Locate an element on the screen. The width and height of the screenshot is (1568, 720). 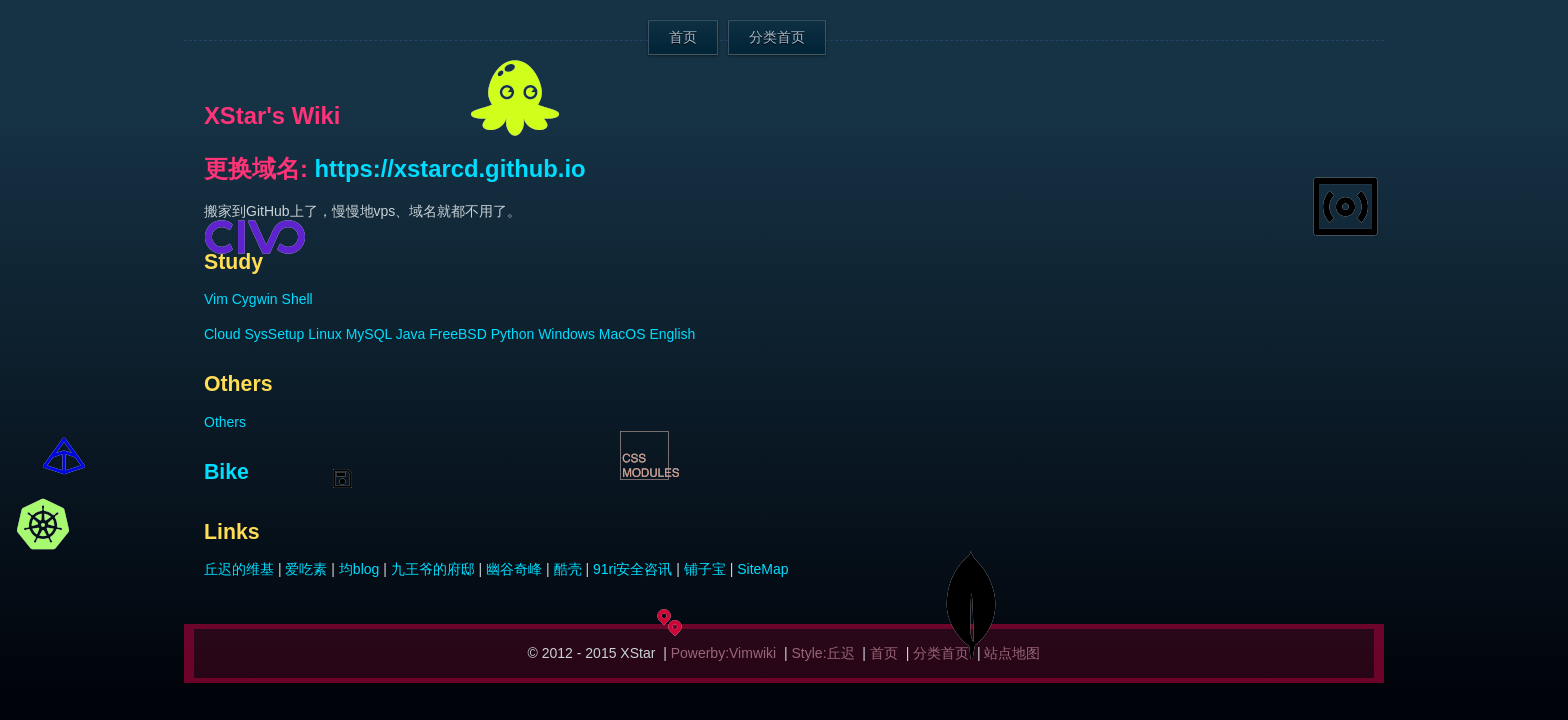
chainguard company logo is located at coordinates (515, 98).